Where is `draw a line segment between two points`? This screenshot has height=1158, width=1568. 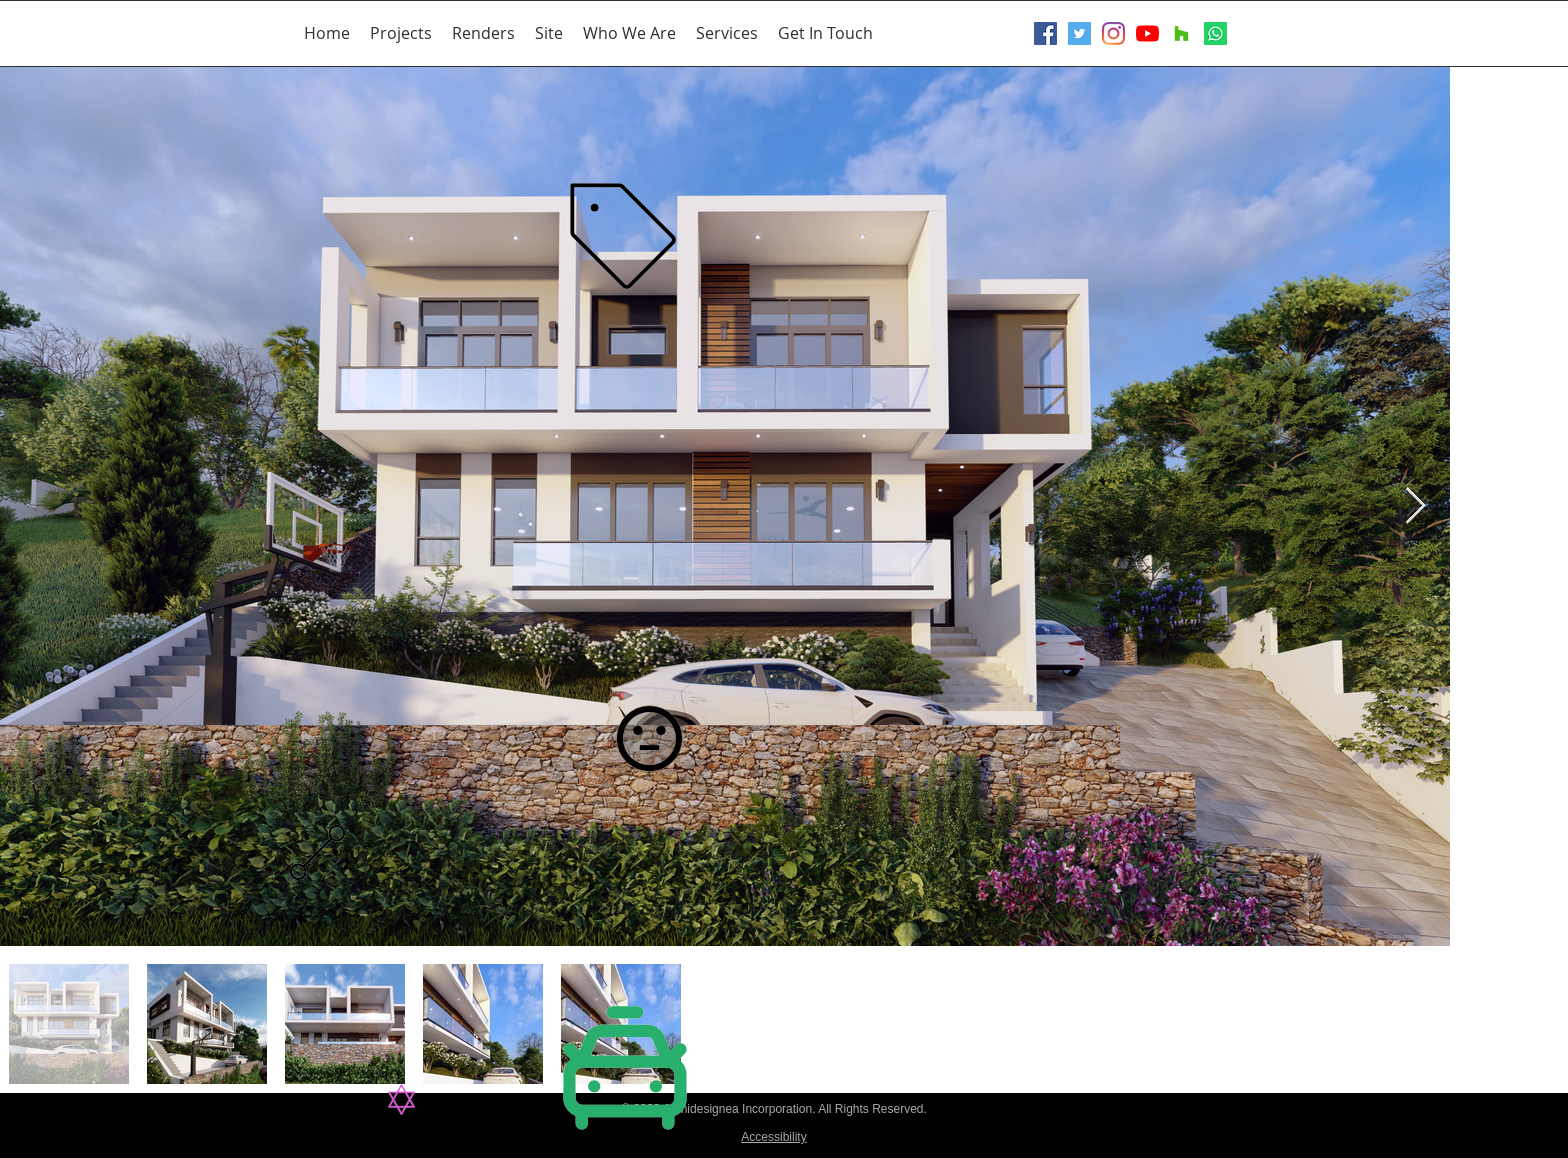 draw a line segment between two points is located at coordinates (317, 852).